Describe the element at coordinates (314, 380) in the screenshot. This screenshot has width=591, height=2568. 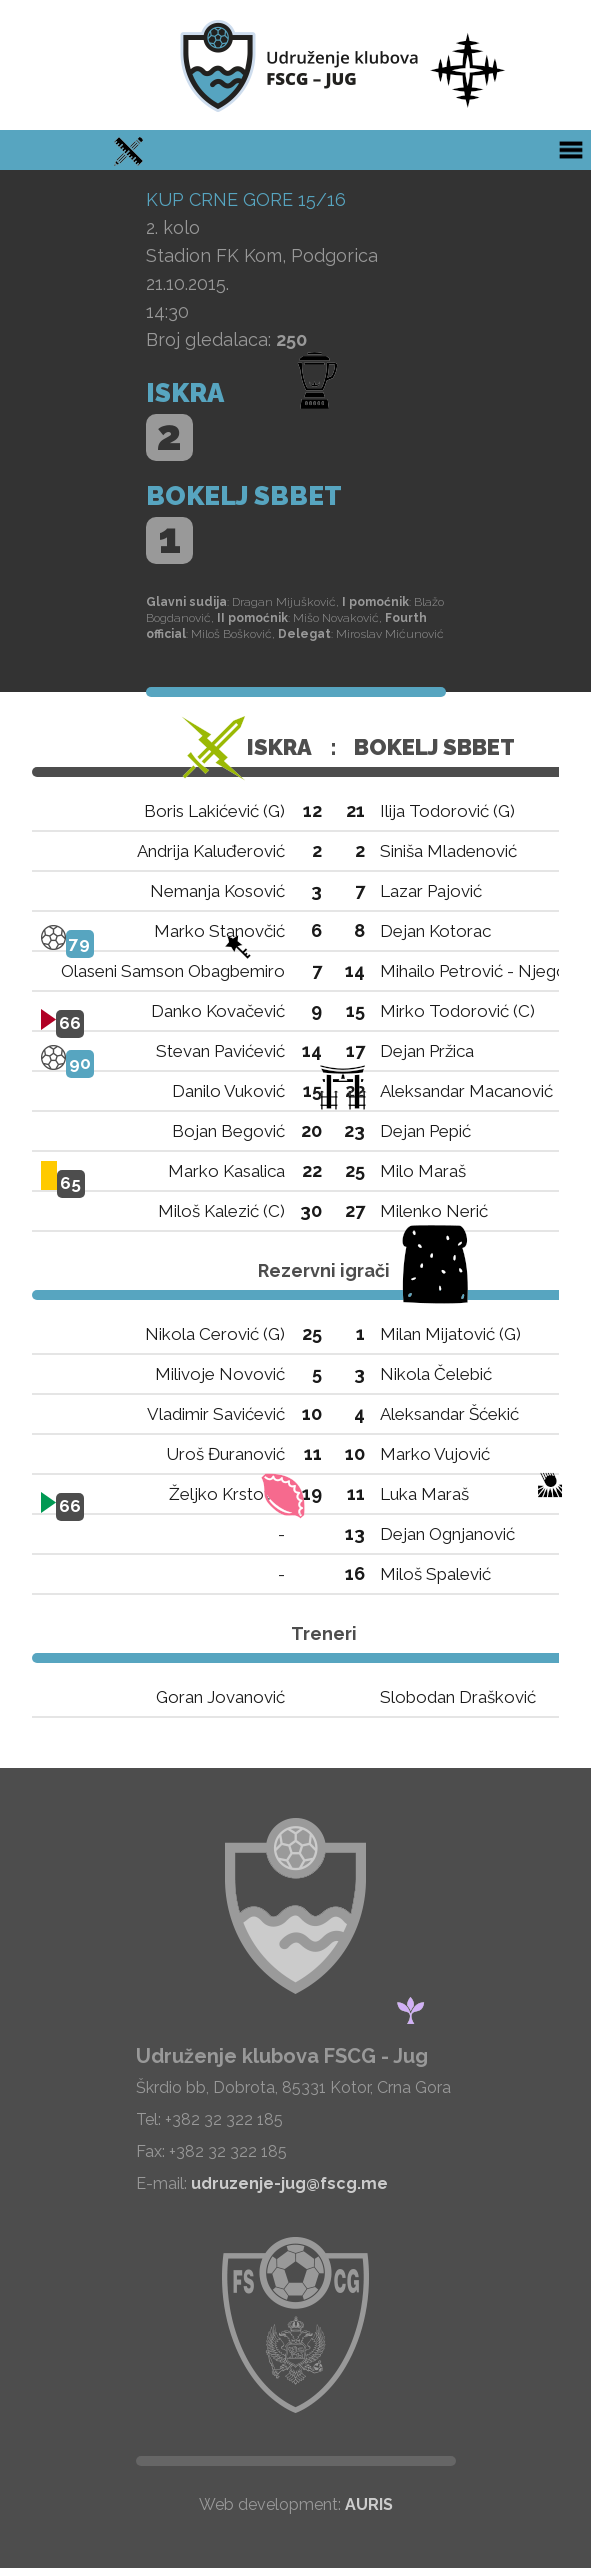
I see `access blending or mixing tools` at that location.